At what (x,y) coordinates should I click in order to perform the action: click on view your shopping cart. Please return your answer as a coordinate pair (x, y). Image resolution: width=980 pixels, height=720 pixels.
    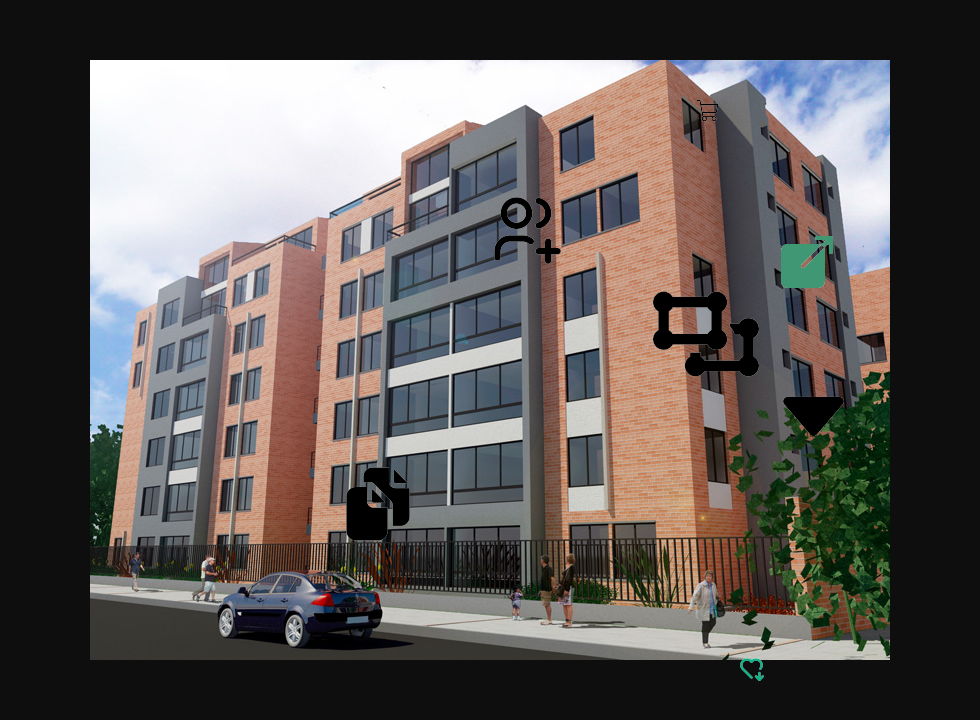
    Looking at the image, I should click on (708, 111).